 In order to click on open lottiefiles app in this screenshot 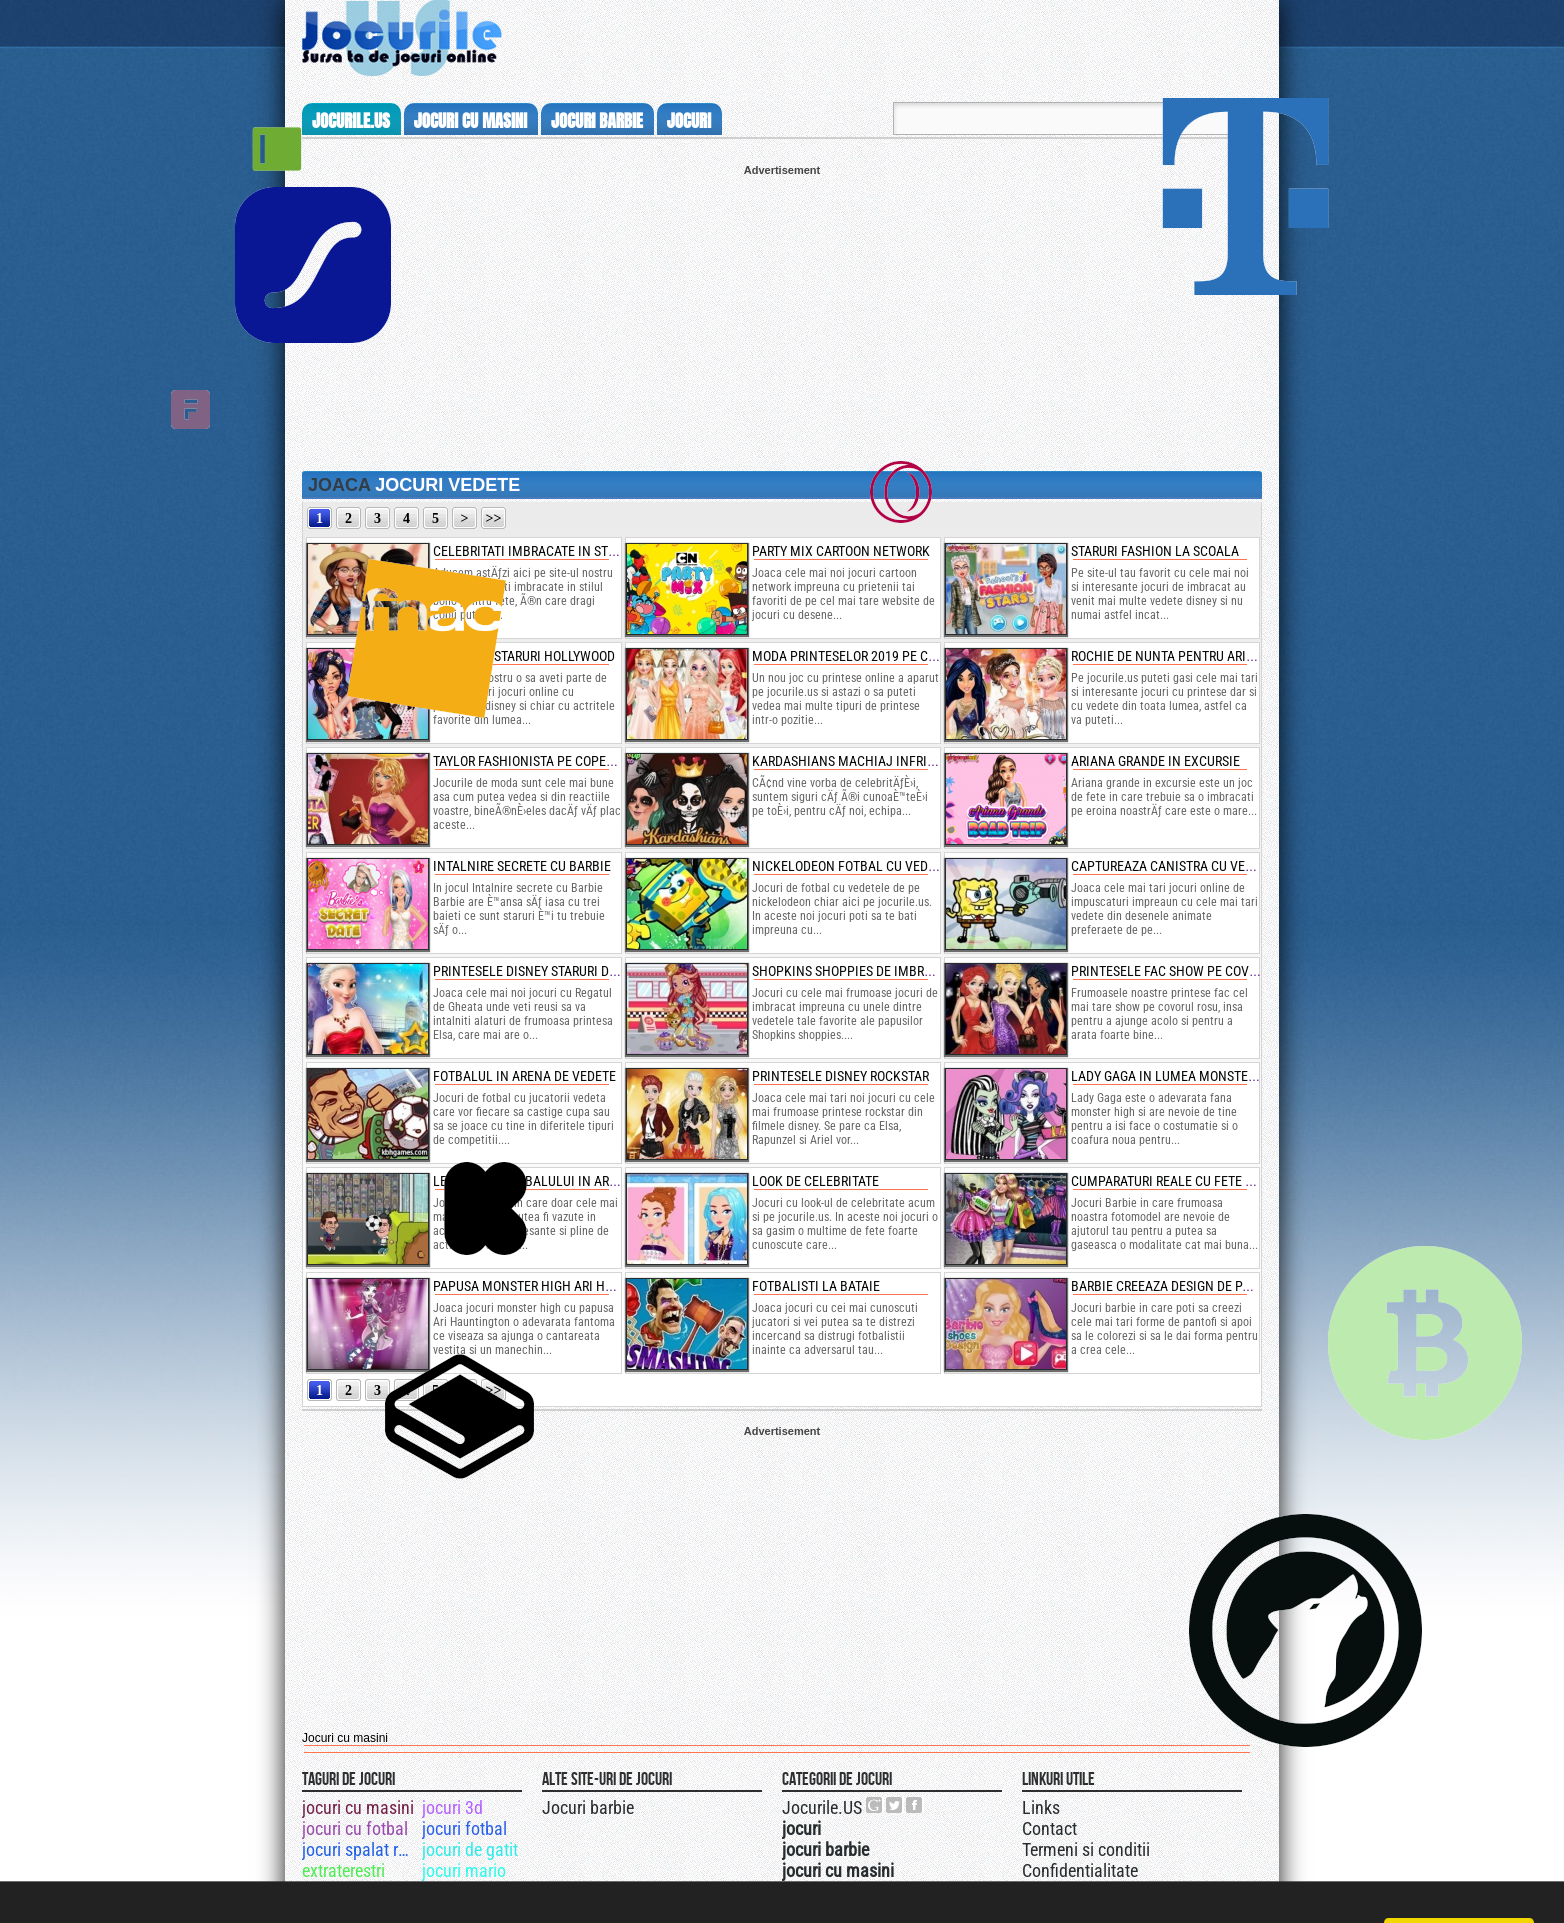, I will do `click(313, 265)`.